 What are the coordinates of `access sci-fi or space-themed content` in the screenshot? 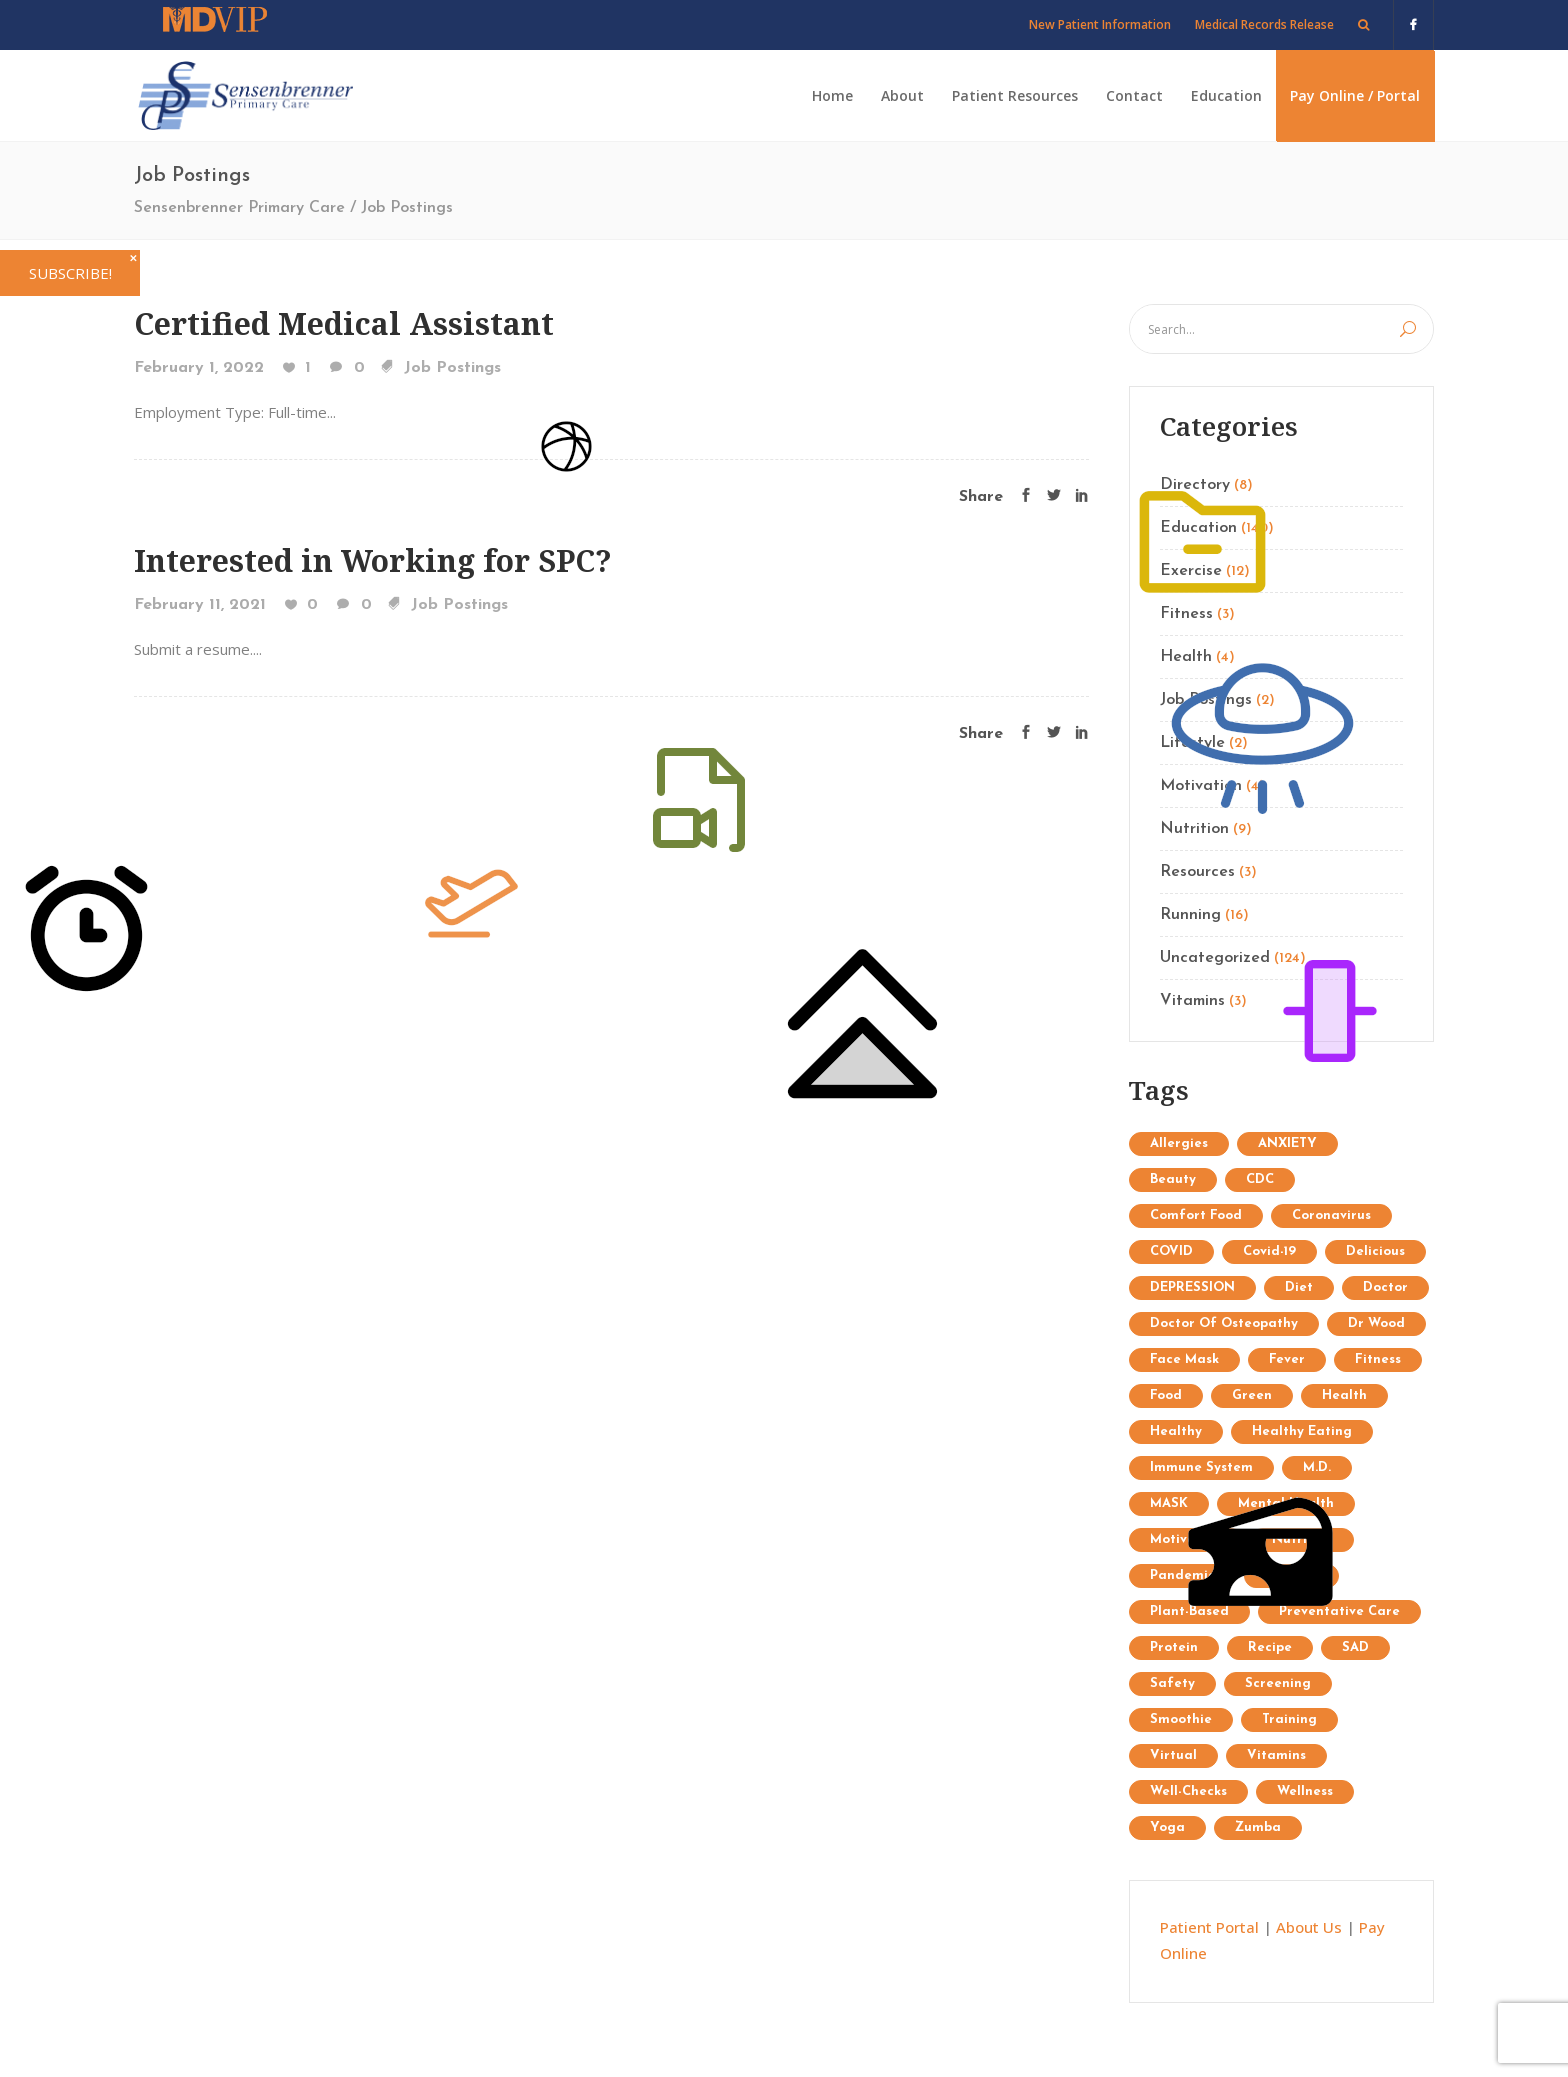 It's located at (1262, 735).